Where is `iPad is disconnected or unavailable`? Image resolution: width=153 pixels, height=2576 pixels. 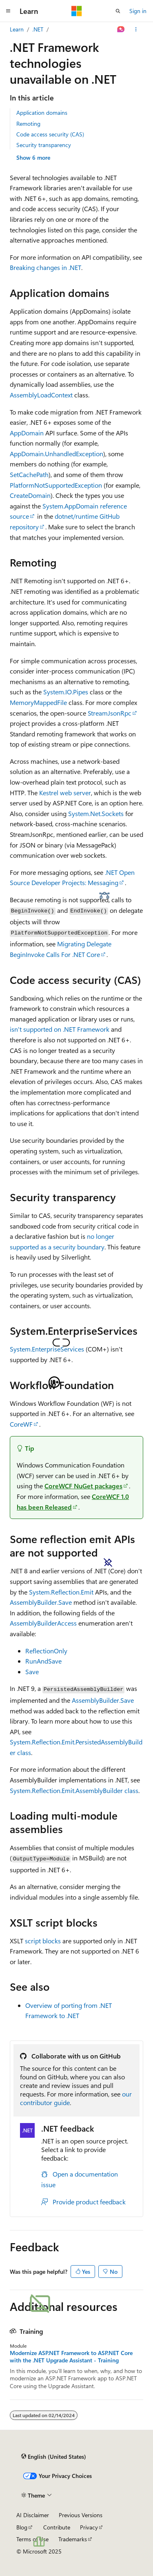 iPad is disconnected or unavailable is located at coordinates (40, 2304).